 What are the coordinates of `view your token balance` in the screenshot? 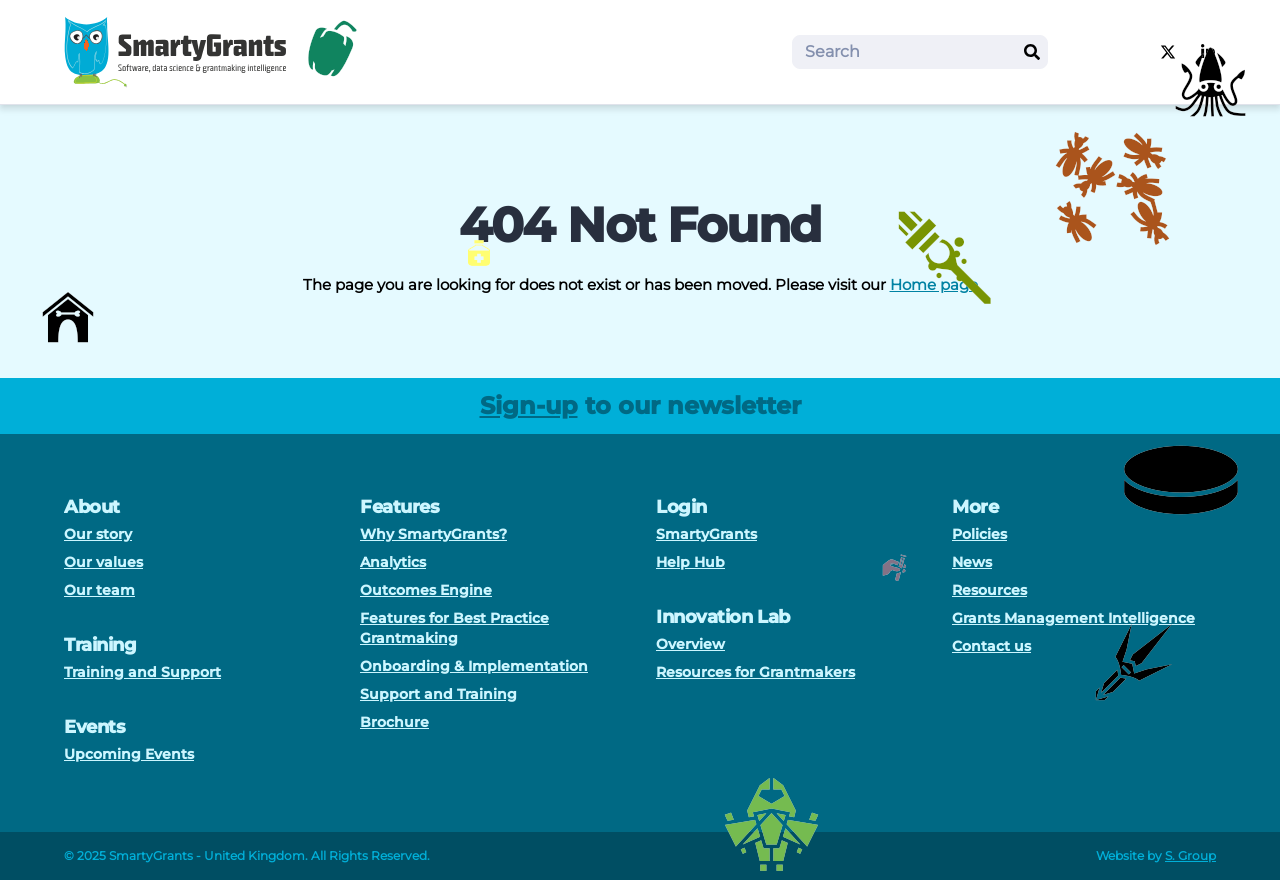 It's located at (1181, 480).